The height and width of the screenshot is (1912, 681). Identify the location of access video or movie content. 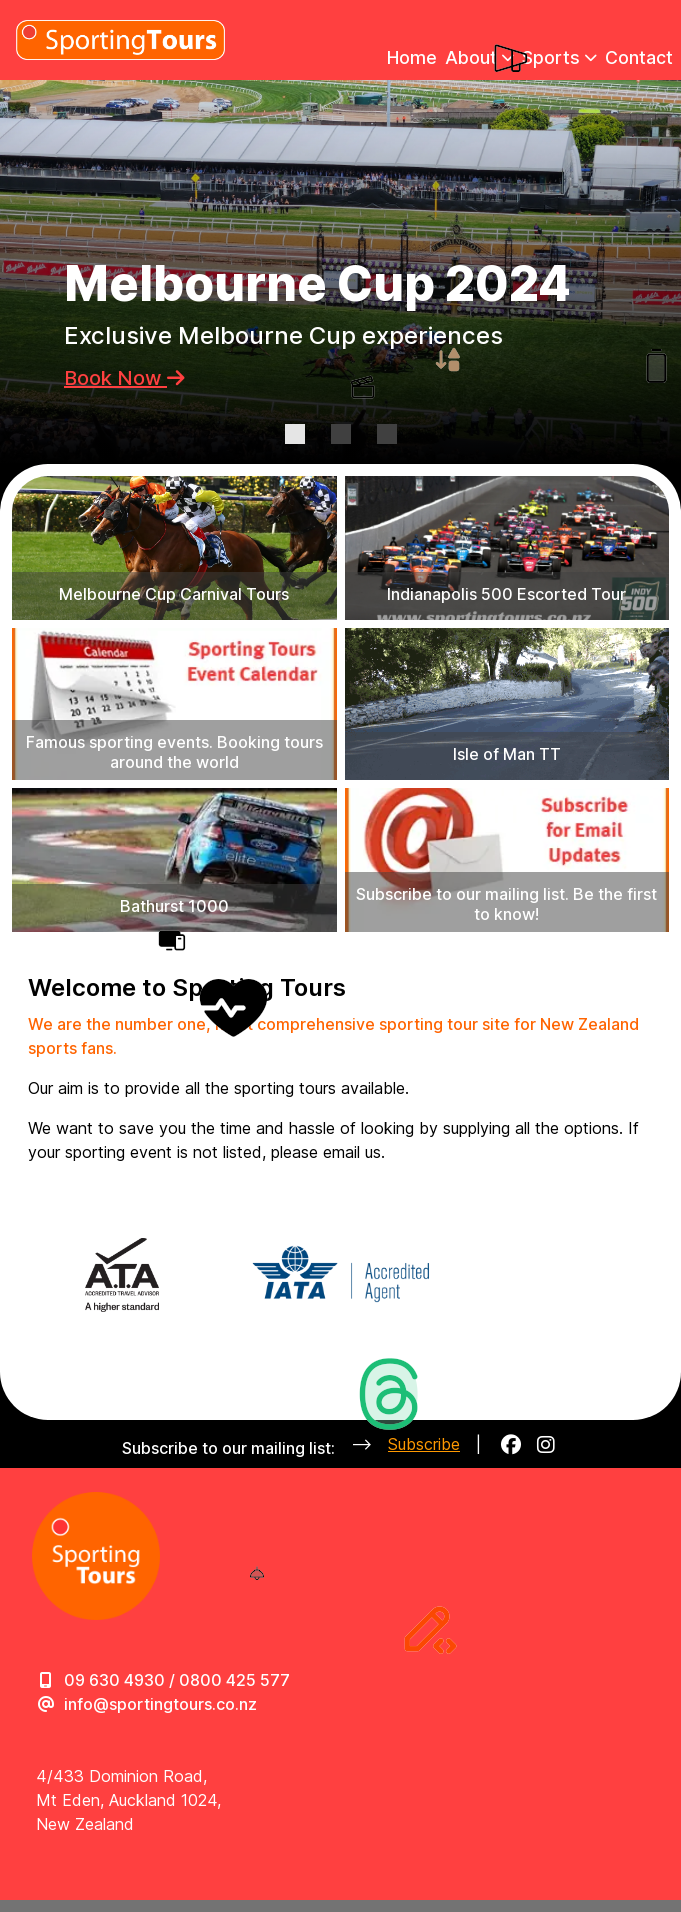
(363, 388).